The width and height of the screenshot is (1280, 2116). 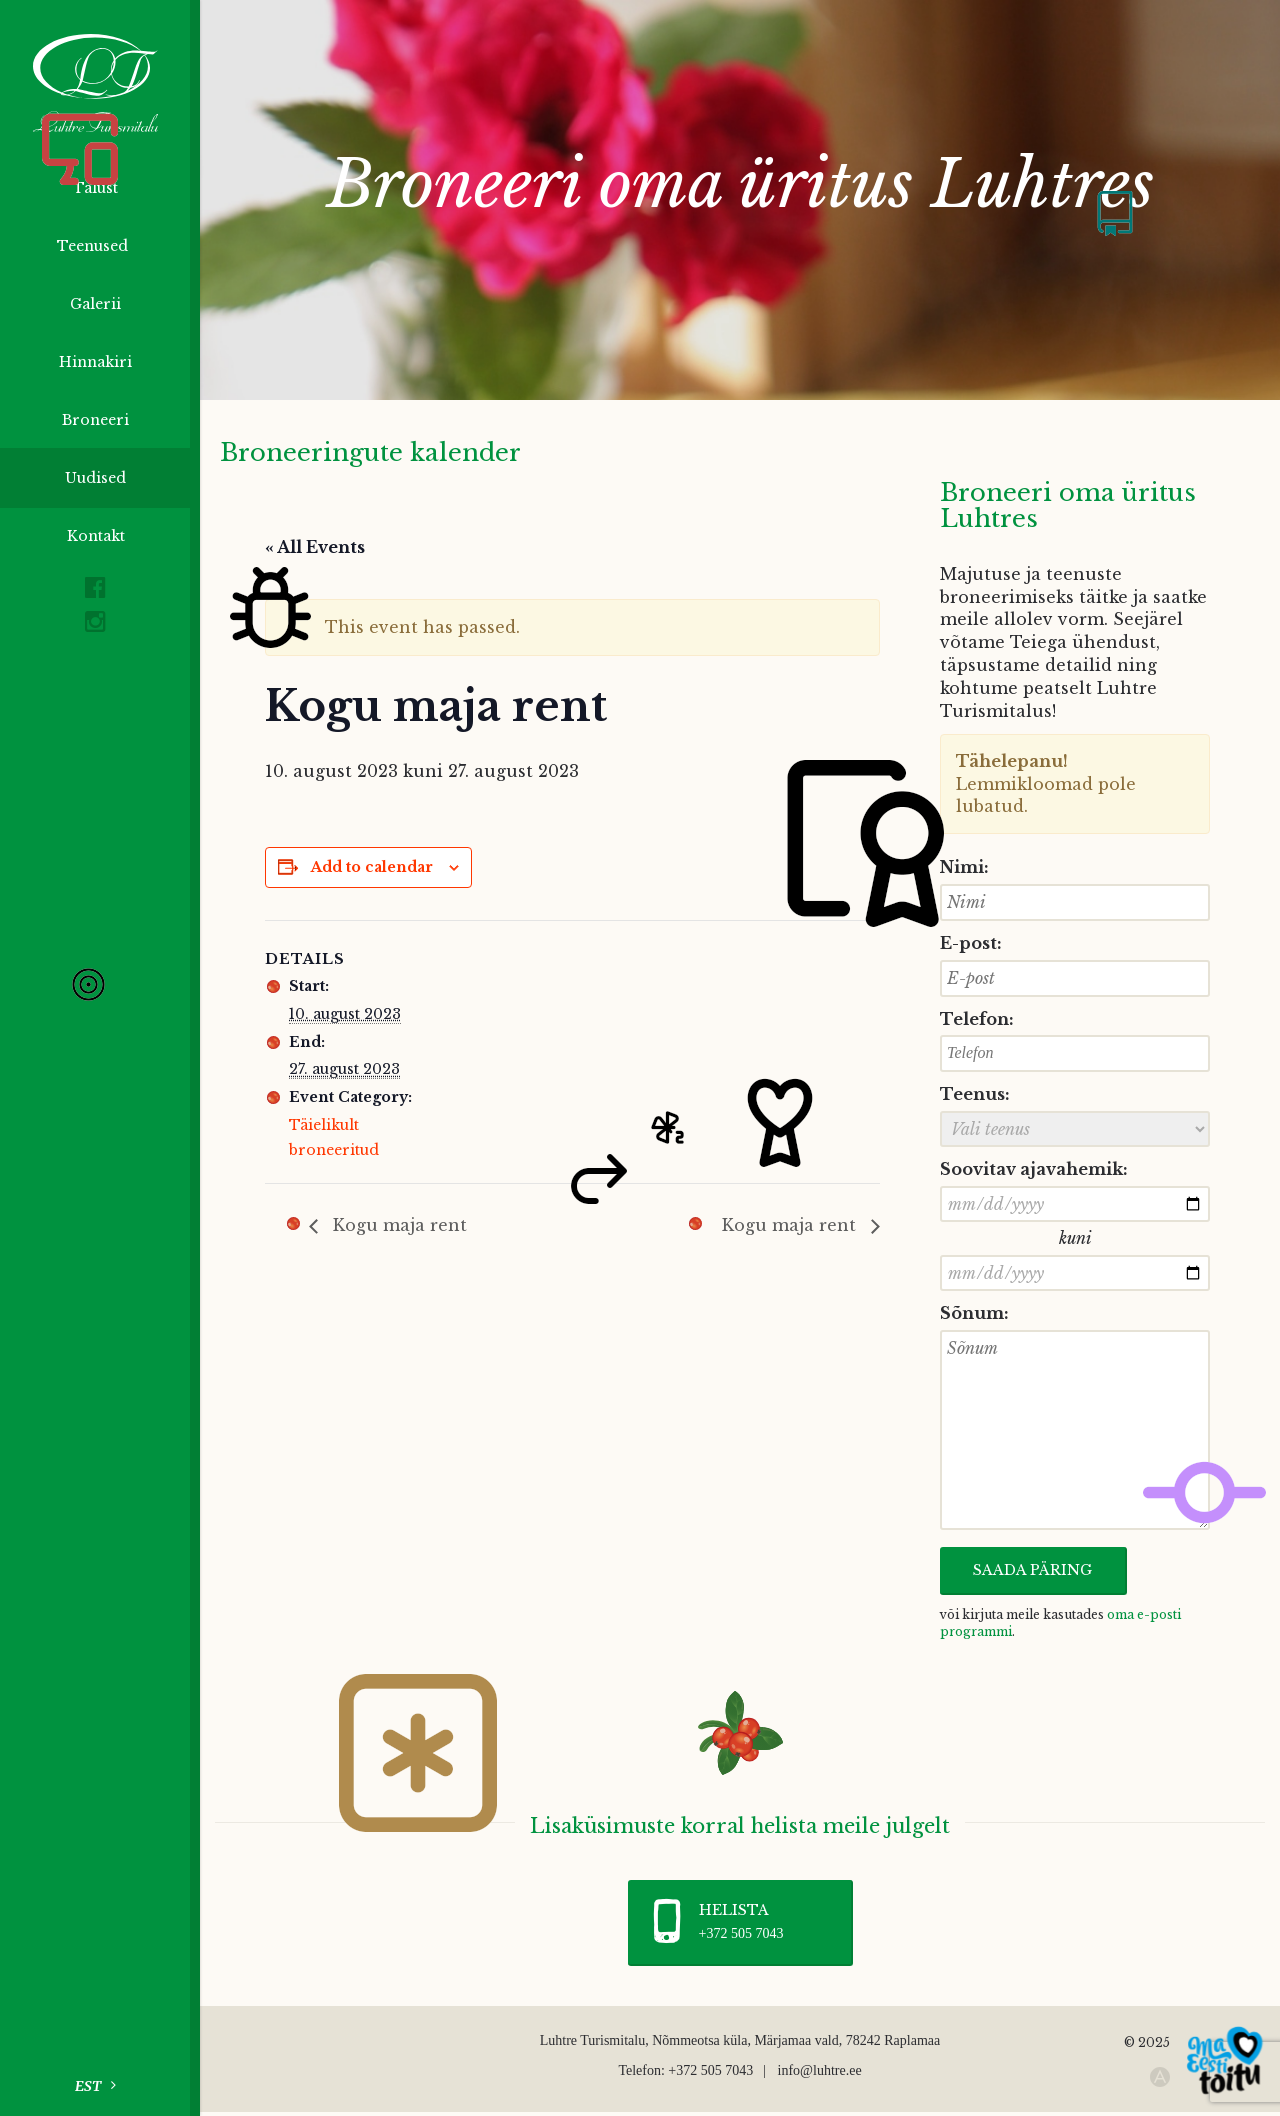 What do you see at coordinates (1204, 1494) in the screenshot?
I see `view commit history` at bounding box center [1204, 1494].